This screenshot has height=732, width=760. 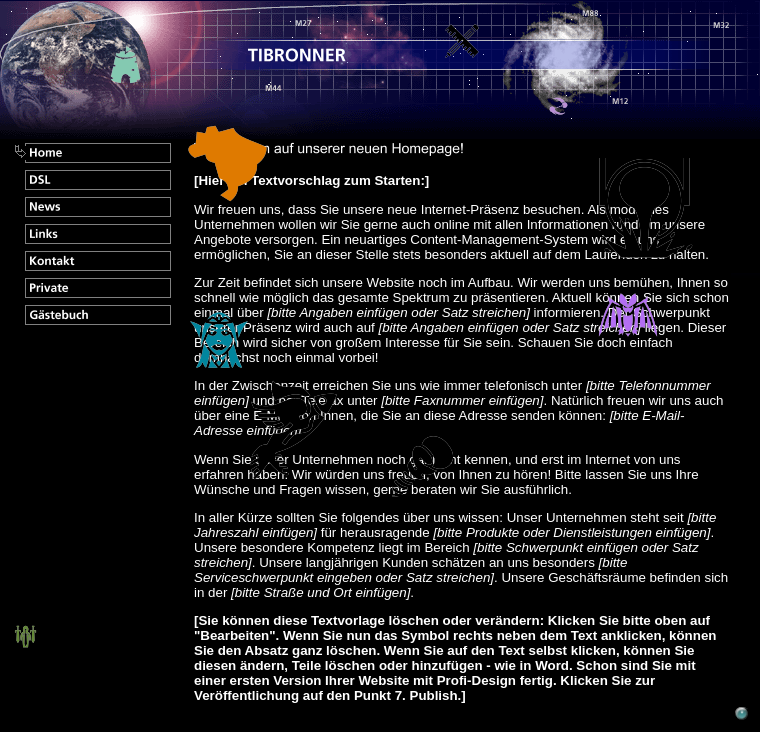 I want to click on select brazil as your country or region, so click(x=227, y=163).